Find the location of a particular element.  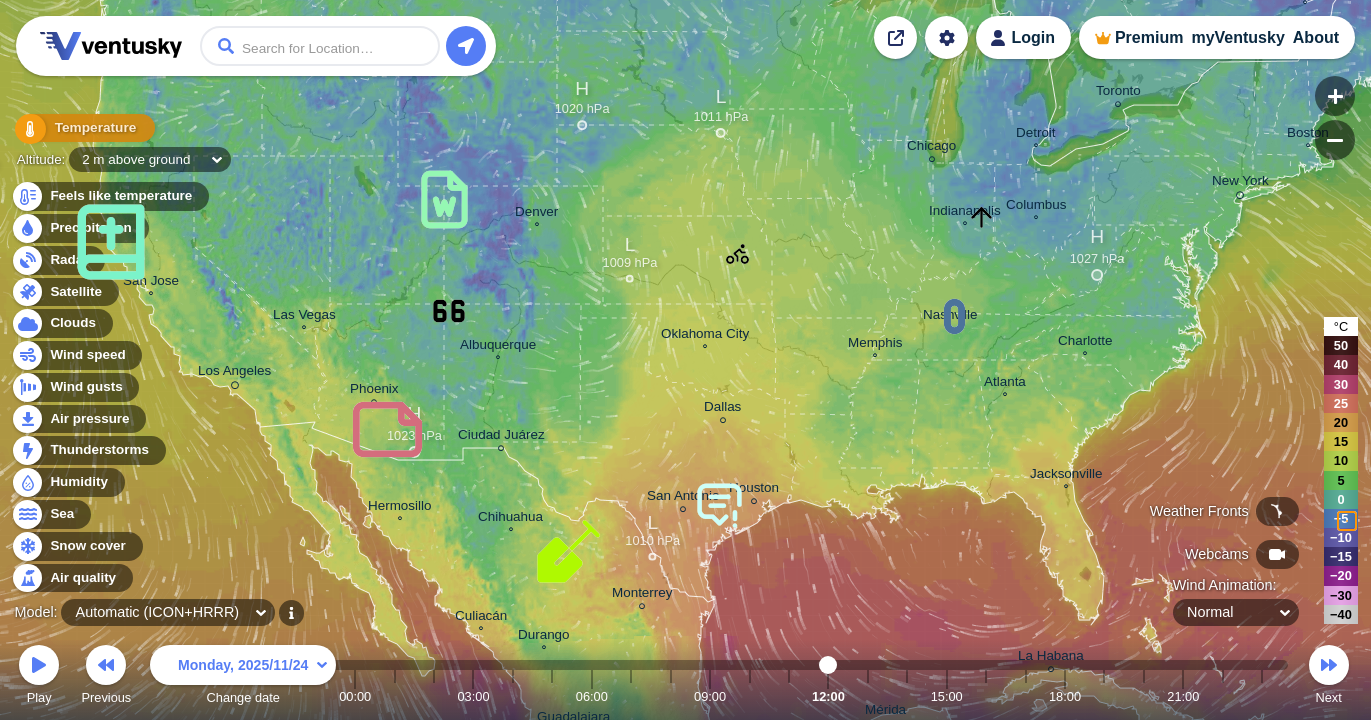

message with urgent or important alert is located at coordinates (719, 503).